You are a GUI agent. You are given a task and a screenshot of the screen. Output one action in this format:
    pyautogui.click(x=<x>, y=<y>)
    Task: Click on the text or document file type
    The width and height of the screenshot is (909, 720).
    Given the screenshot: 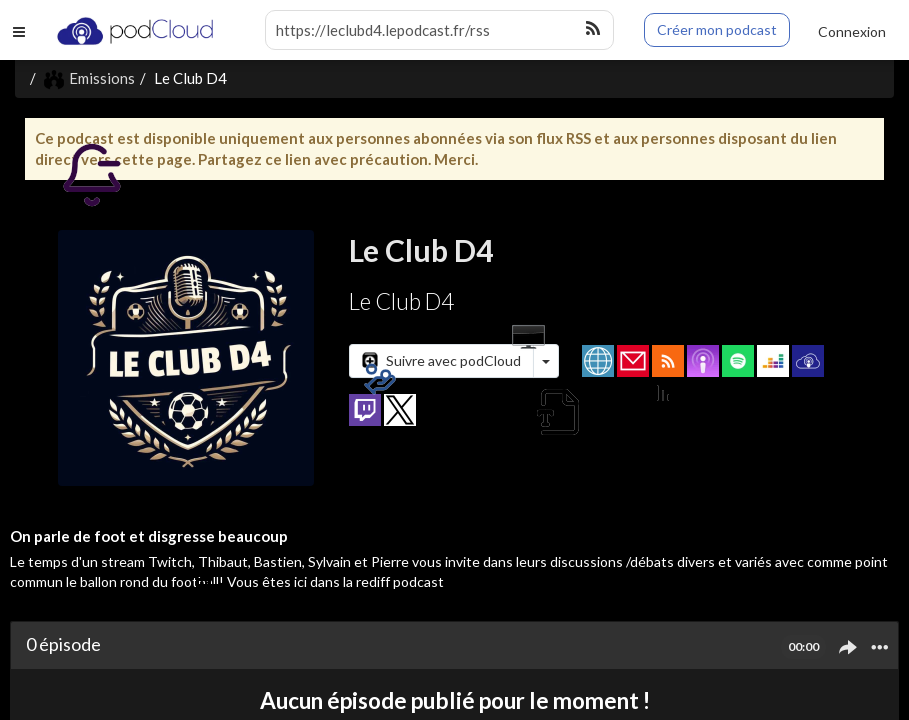 What is the action you would take?
    pyautogui.click(x=560, y=412)
    